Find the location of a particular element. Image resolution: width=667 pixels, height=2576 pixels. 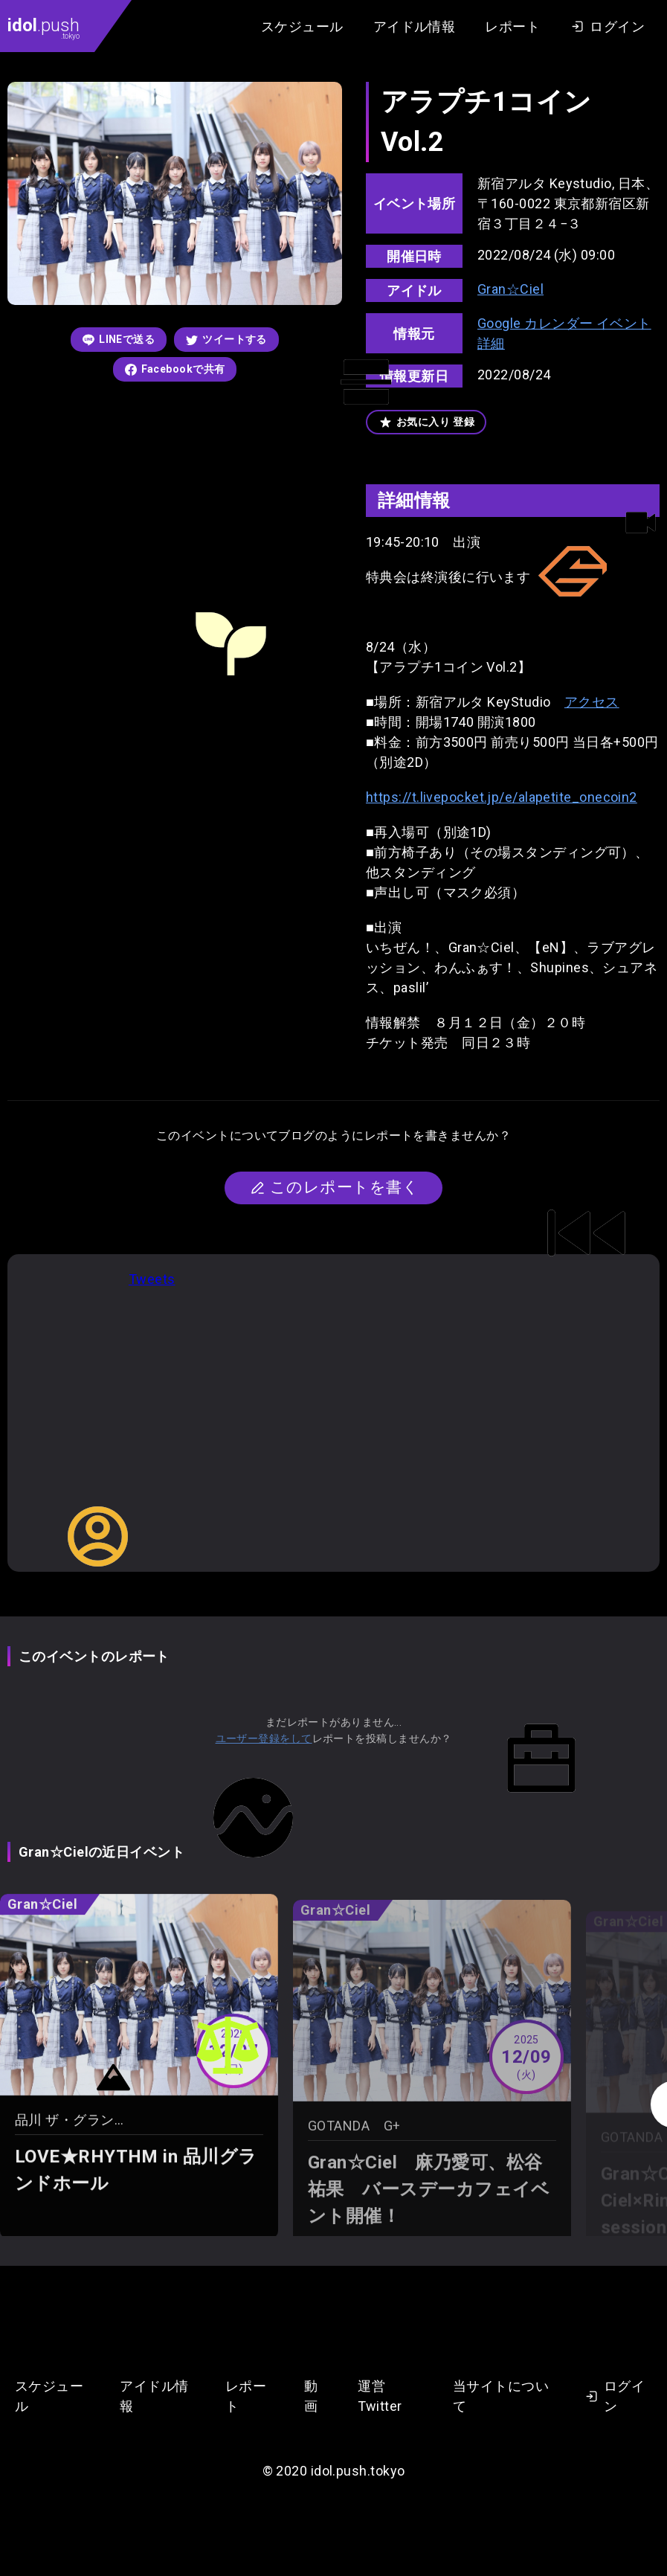

cesium platform logo is located at coordinates (253, 1817).